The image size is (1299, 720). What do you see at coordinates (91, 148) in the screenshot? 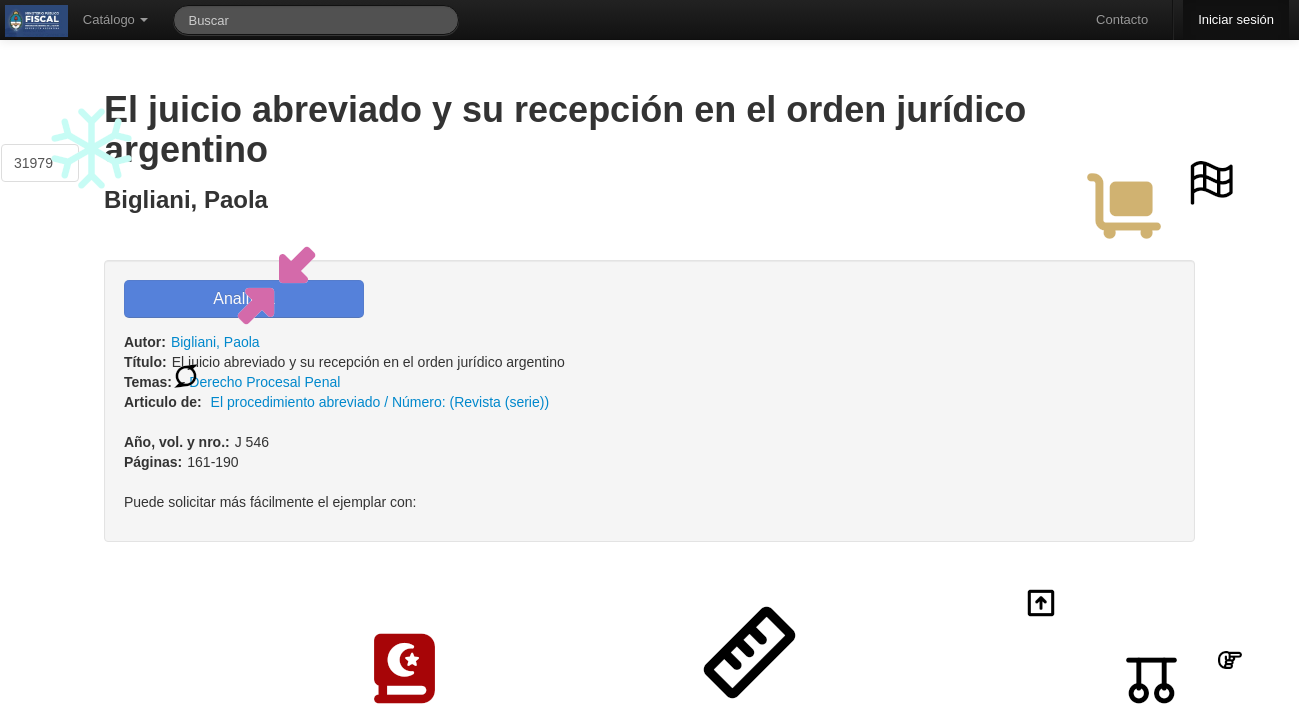
I see `activate cooling or air conditioning mode` at bounding box center [91, 148].